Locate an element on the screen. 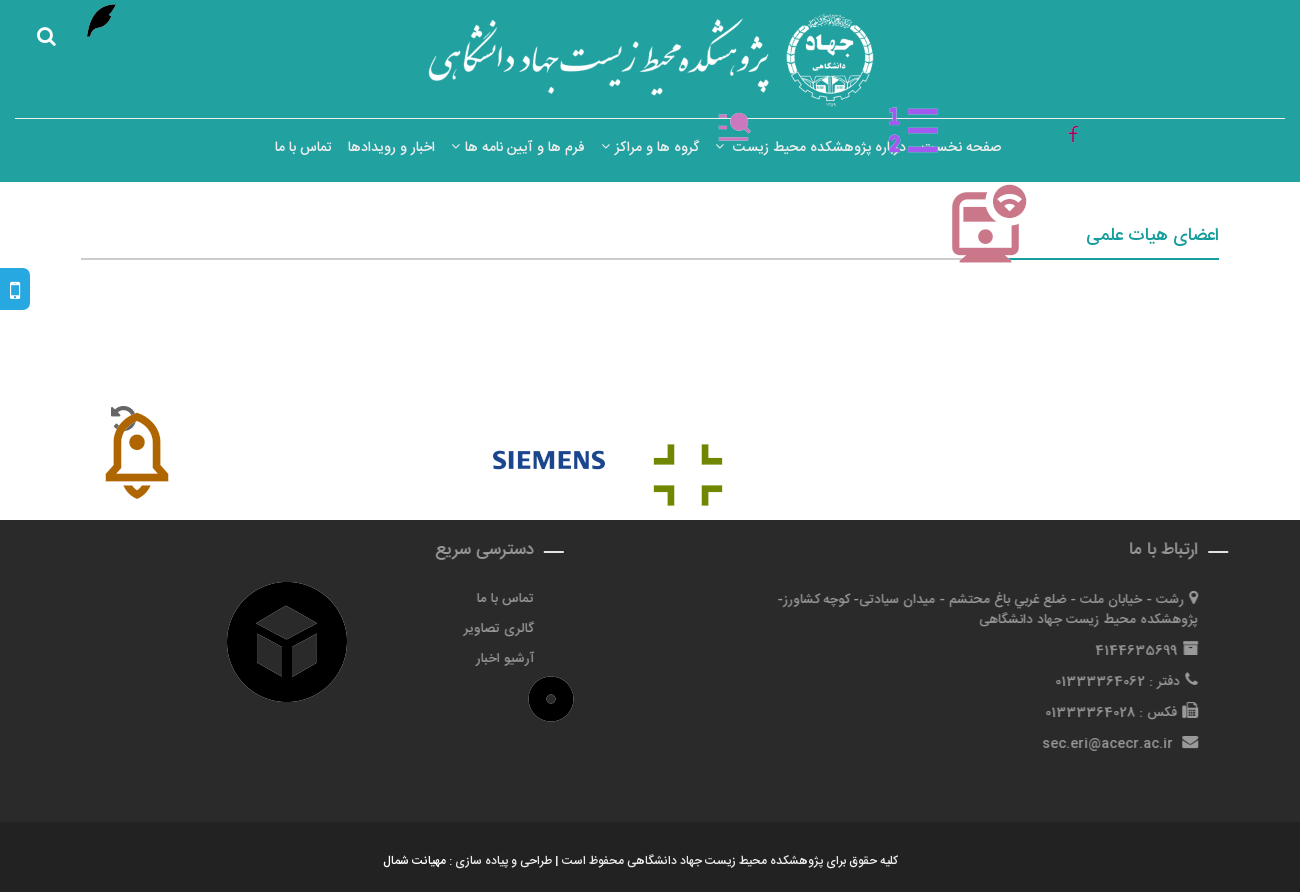 The image size is (1300, 892). search within menu options is located at coordinates (733, 127).